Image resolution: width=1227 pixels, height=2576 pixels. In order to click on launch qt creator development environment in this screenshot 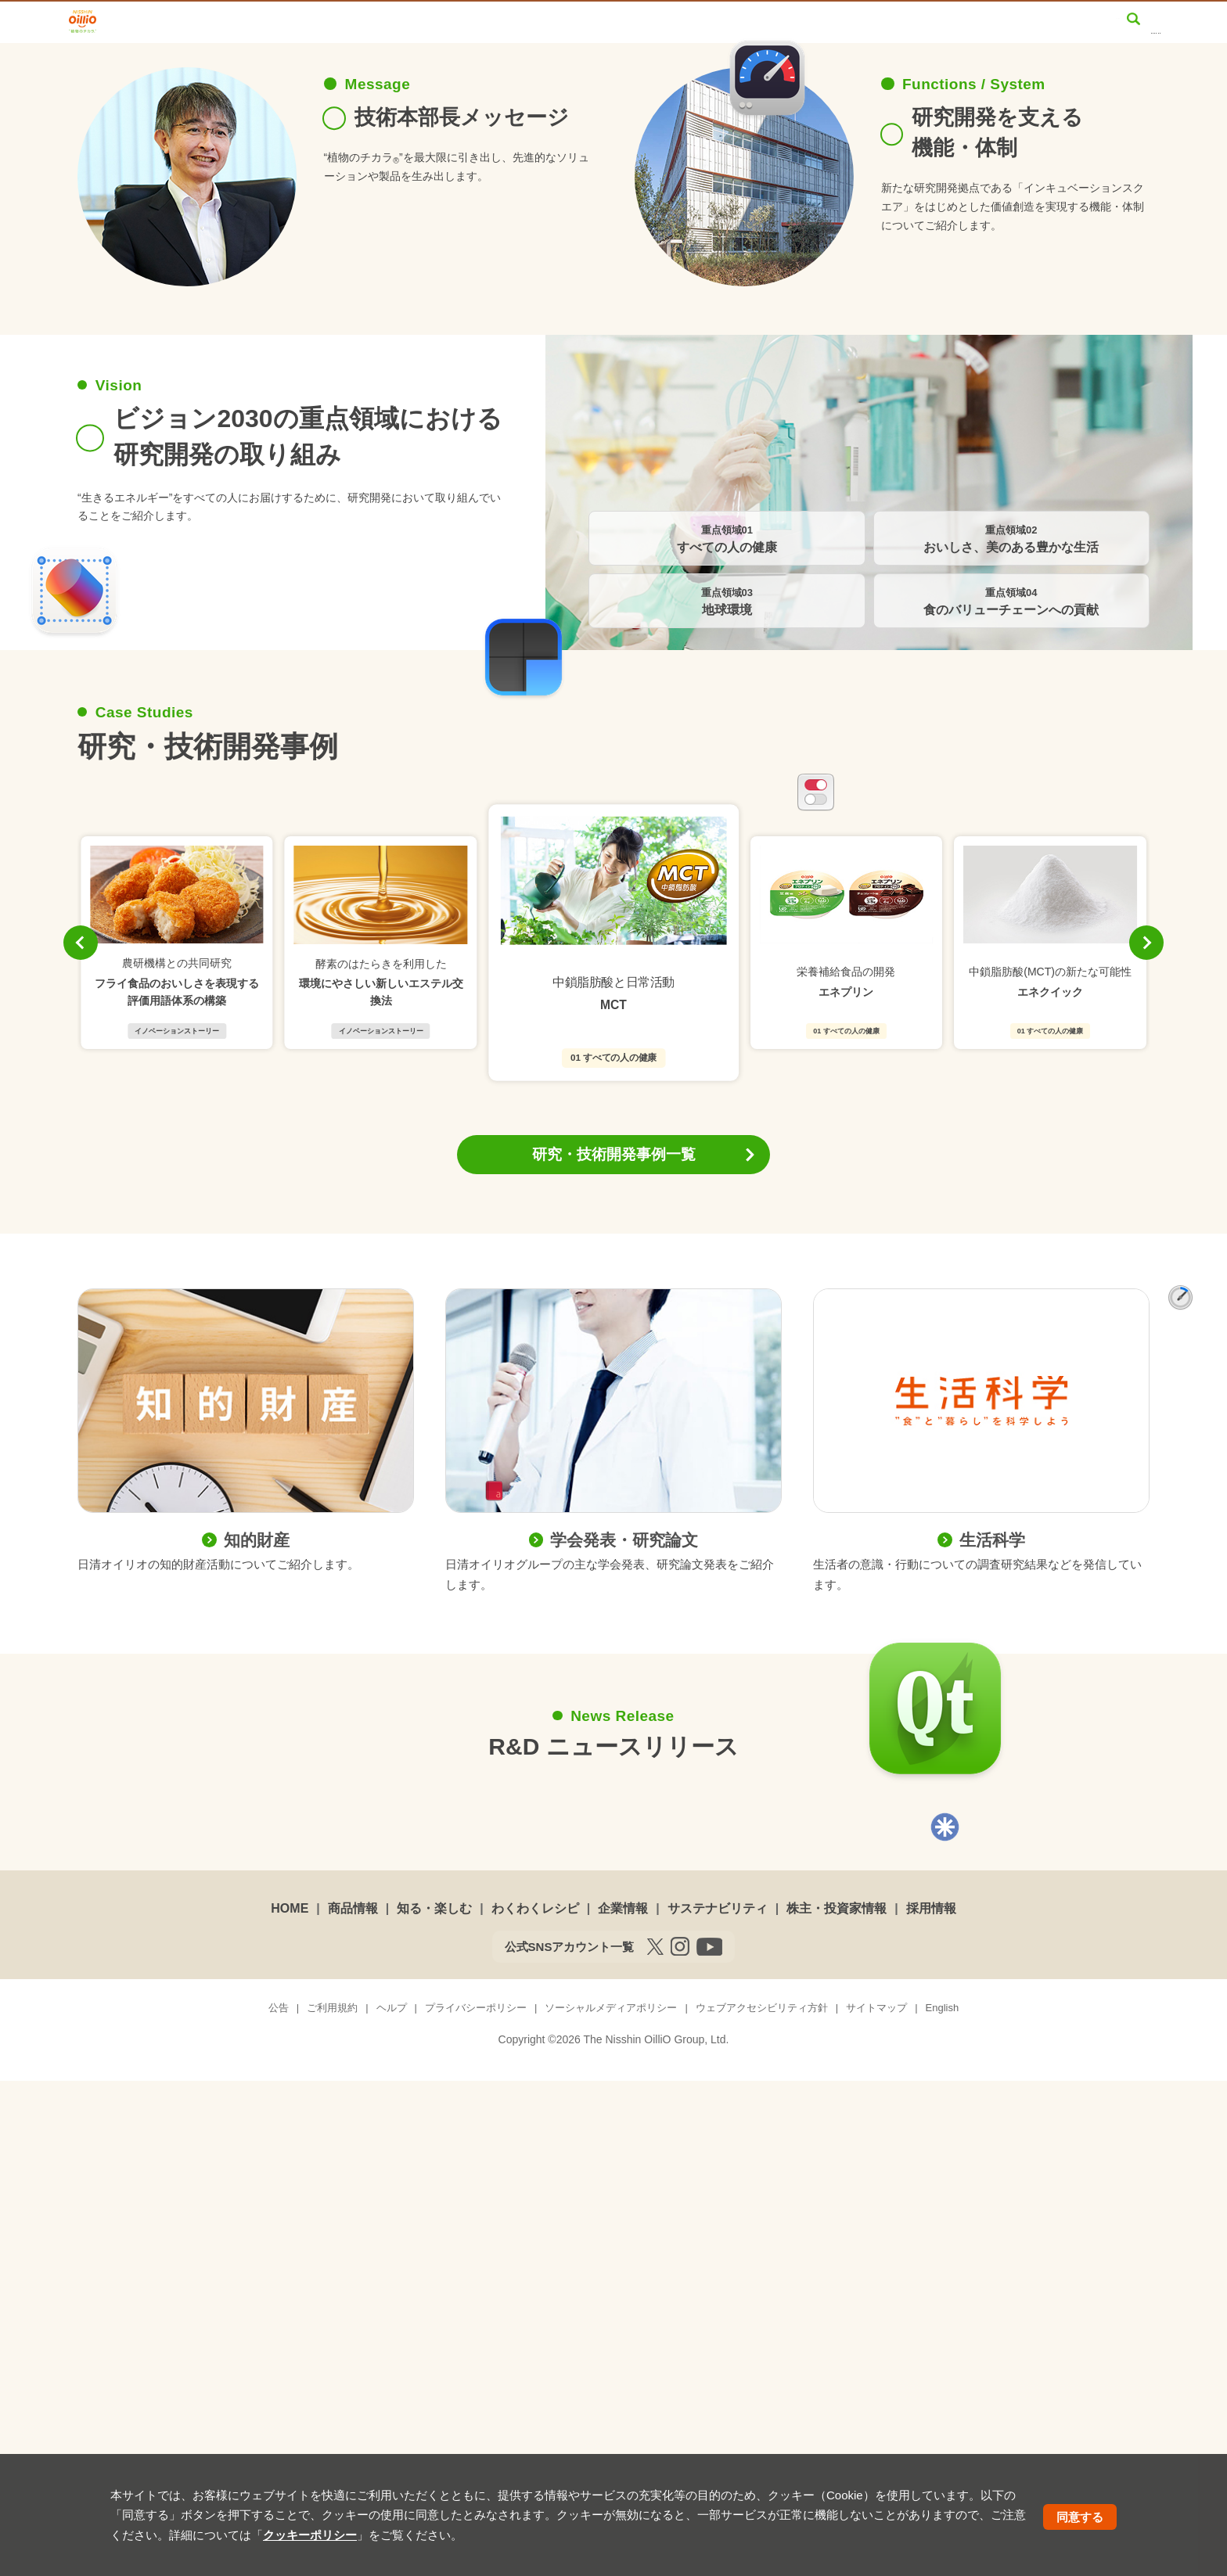, I will do `click(935, 1708)`.